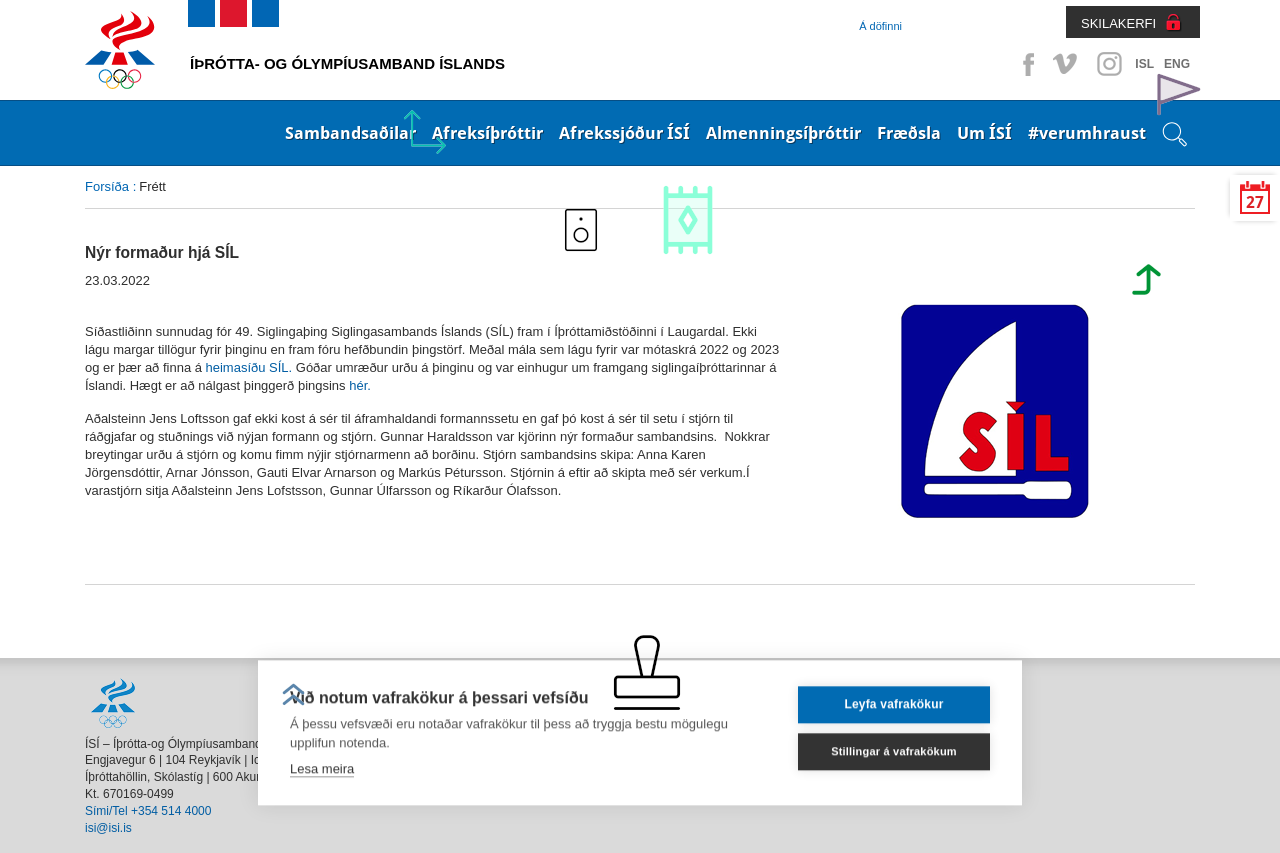 The height and width of the screenshot is (853, 1280). I want to click on vector path with two anchor points, so click(423, 131).